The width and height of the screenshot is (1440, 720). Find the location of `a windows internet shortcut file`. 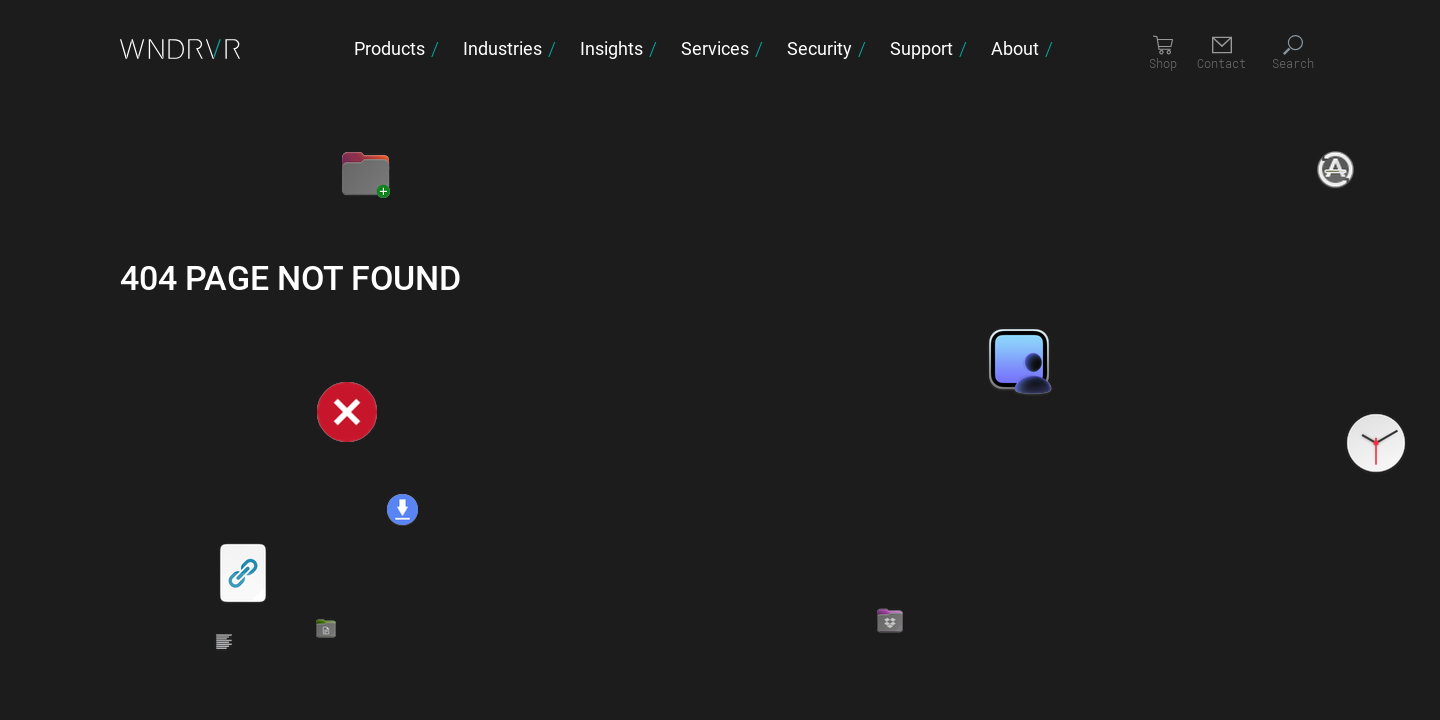

a windows internet shortcut file is located at coordinates (243, 573).